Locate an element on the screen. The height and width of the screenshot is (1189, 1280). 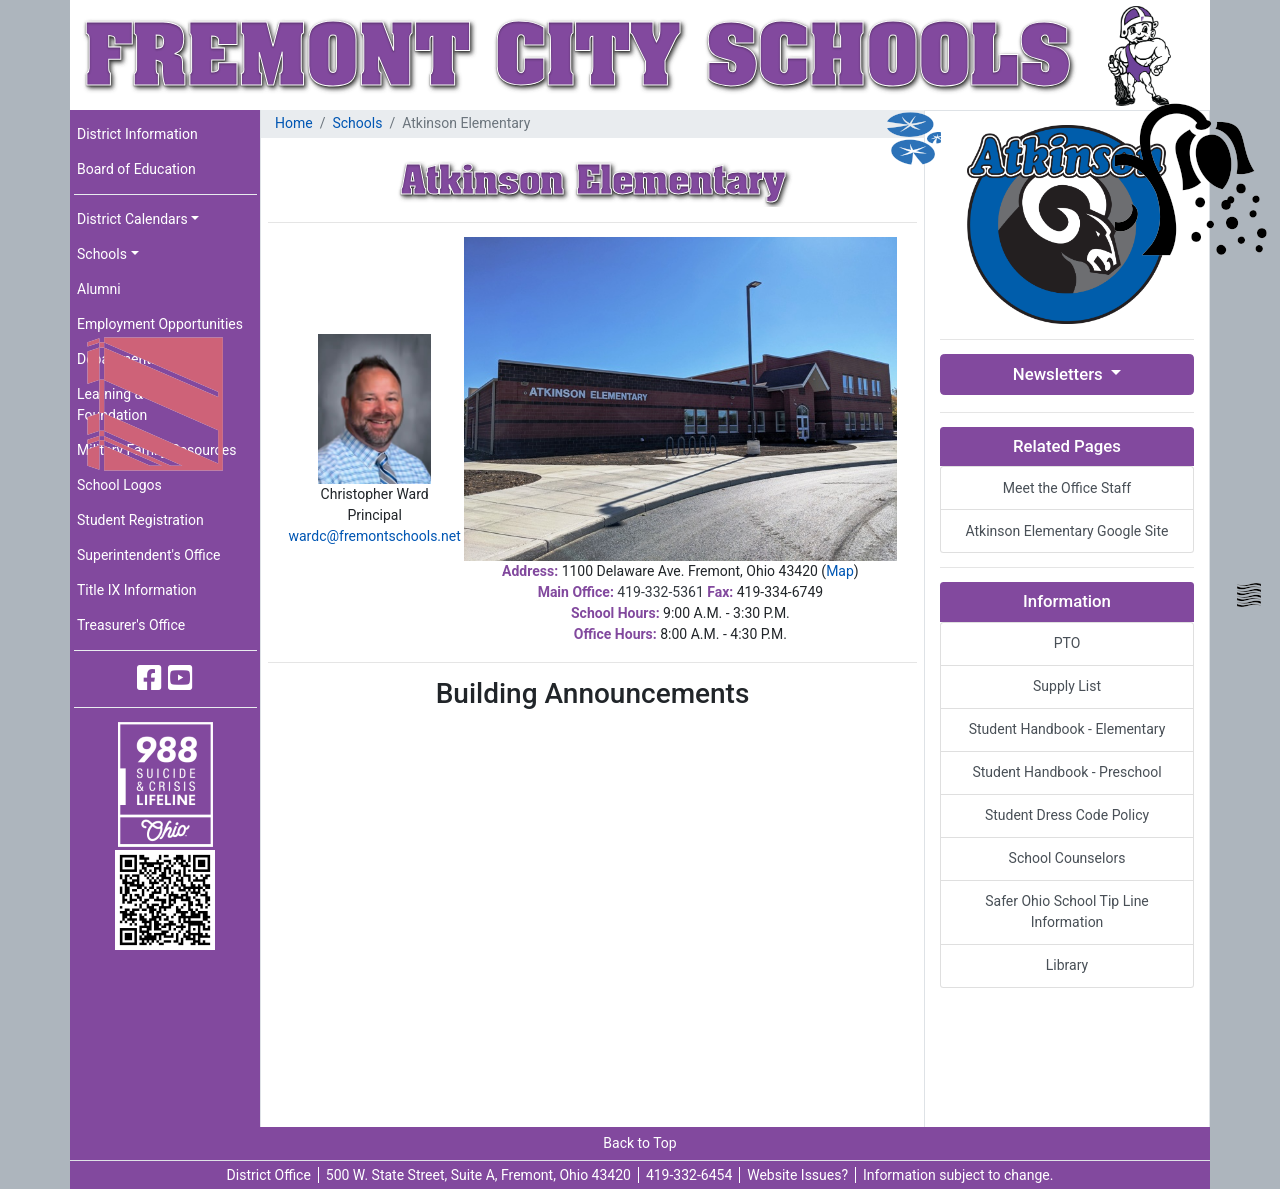
decorative nature or pond-themed game element is located at coordinates (914, 139).